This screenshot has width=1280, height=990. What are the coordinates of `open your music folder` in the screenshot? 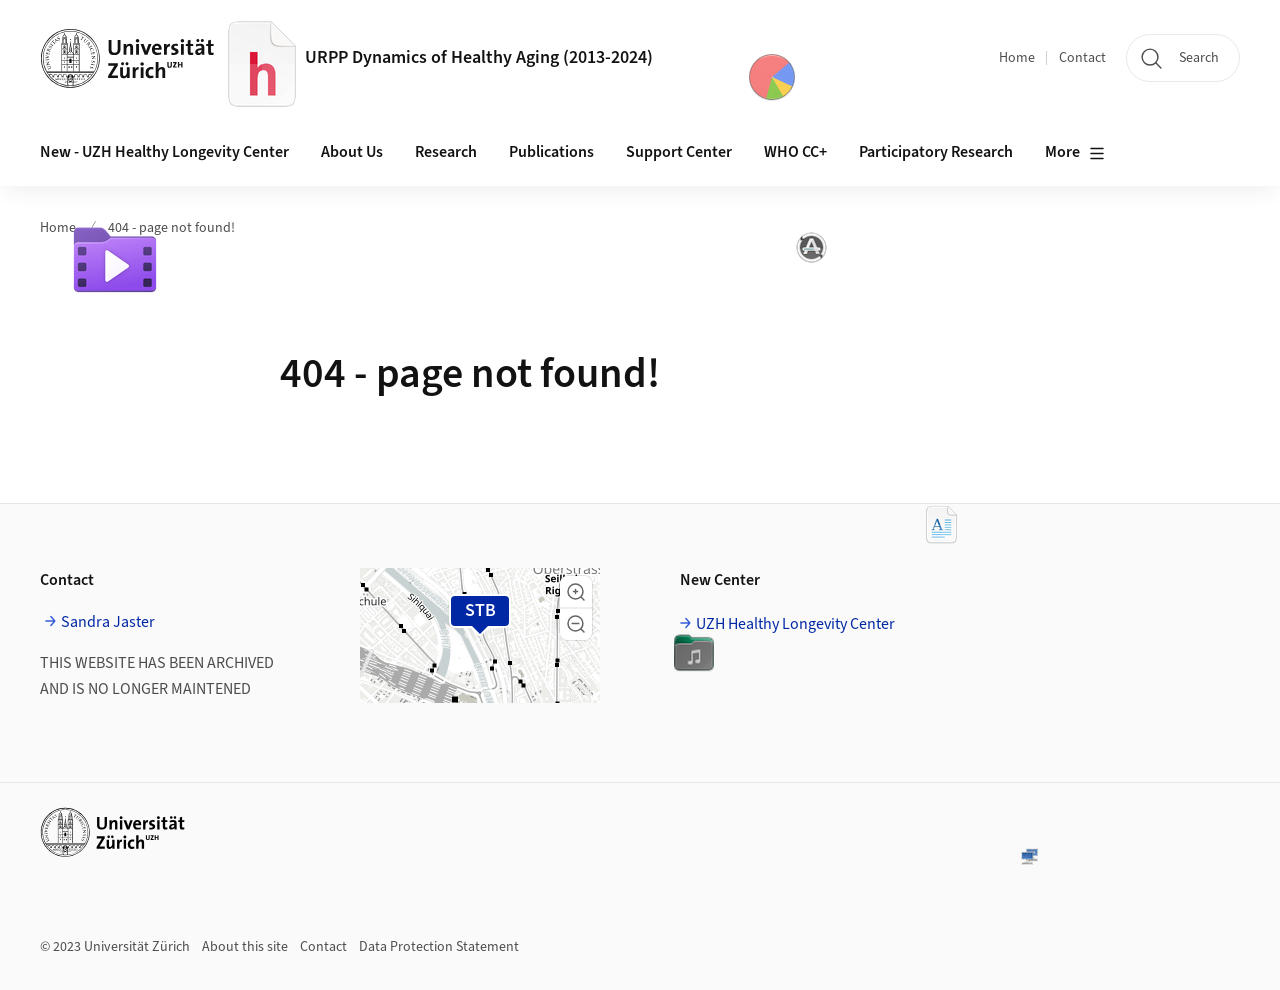 It's located at (694, 652).